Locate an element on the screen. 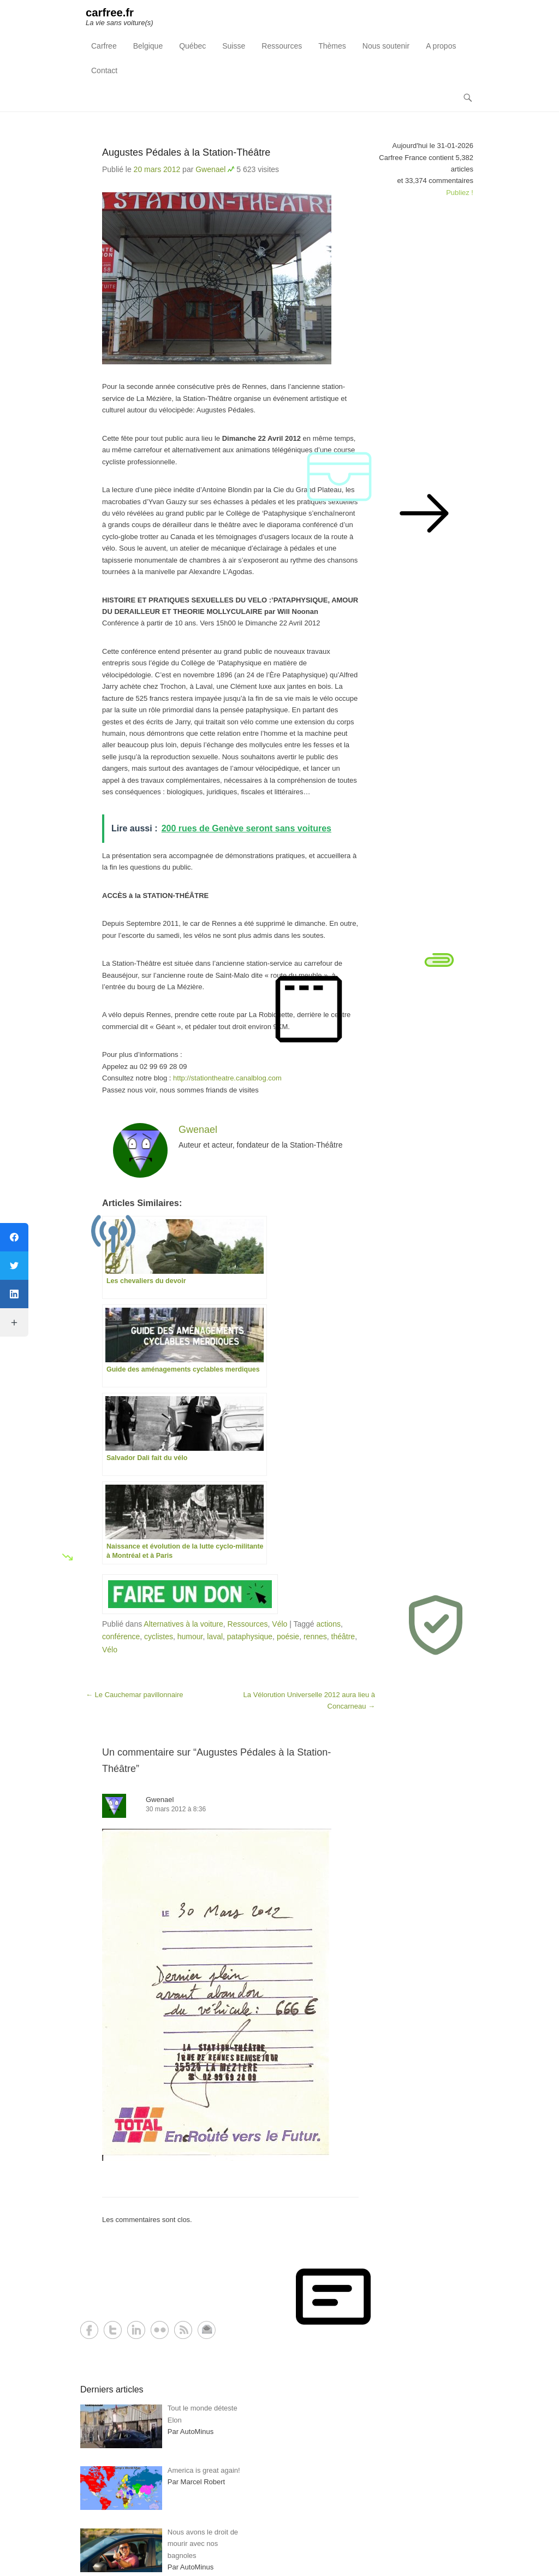 This screenshot has height=2576, width=559. navigate to the next item or page is located at coordinates (424, 512).